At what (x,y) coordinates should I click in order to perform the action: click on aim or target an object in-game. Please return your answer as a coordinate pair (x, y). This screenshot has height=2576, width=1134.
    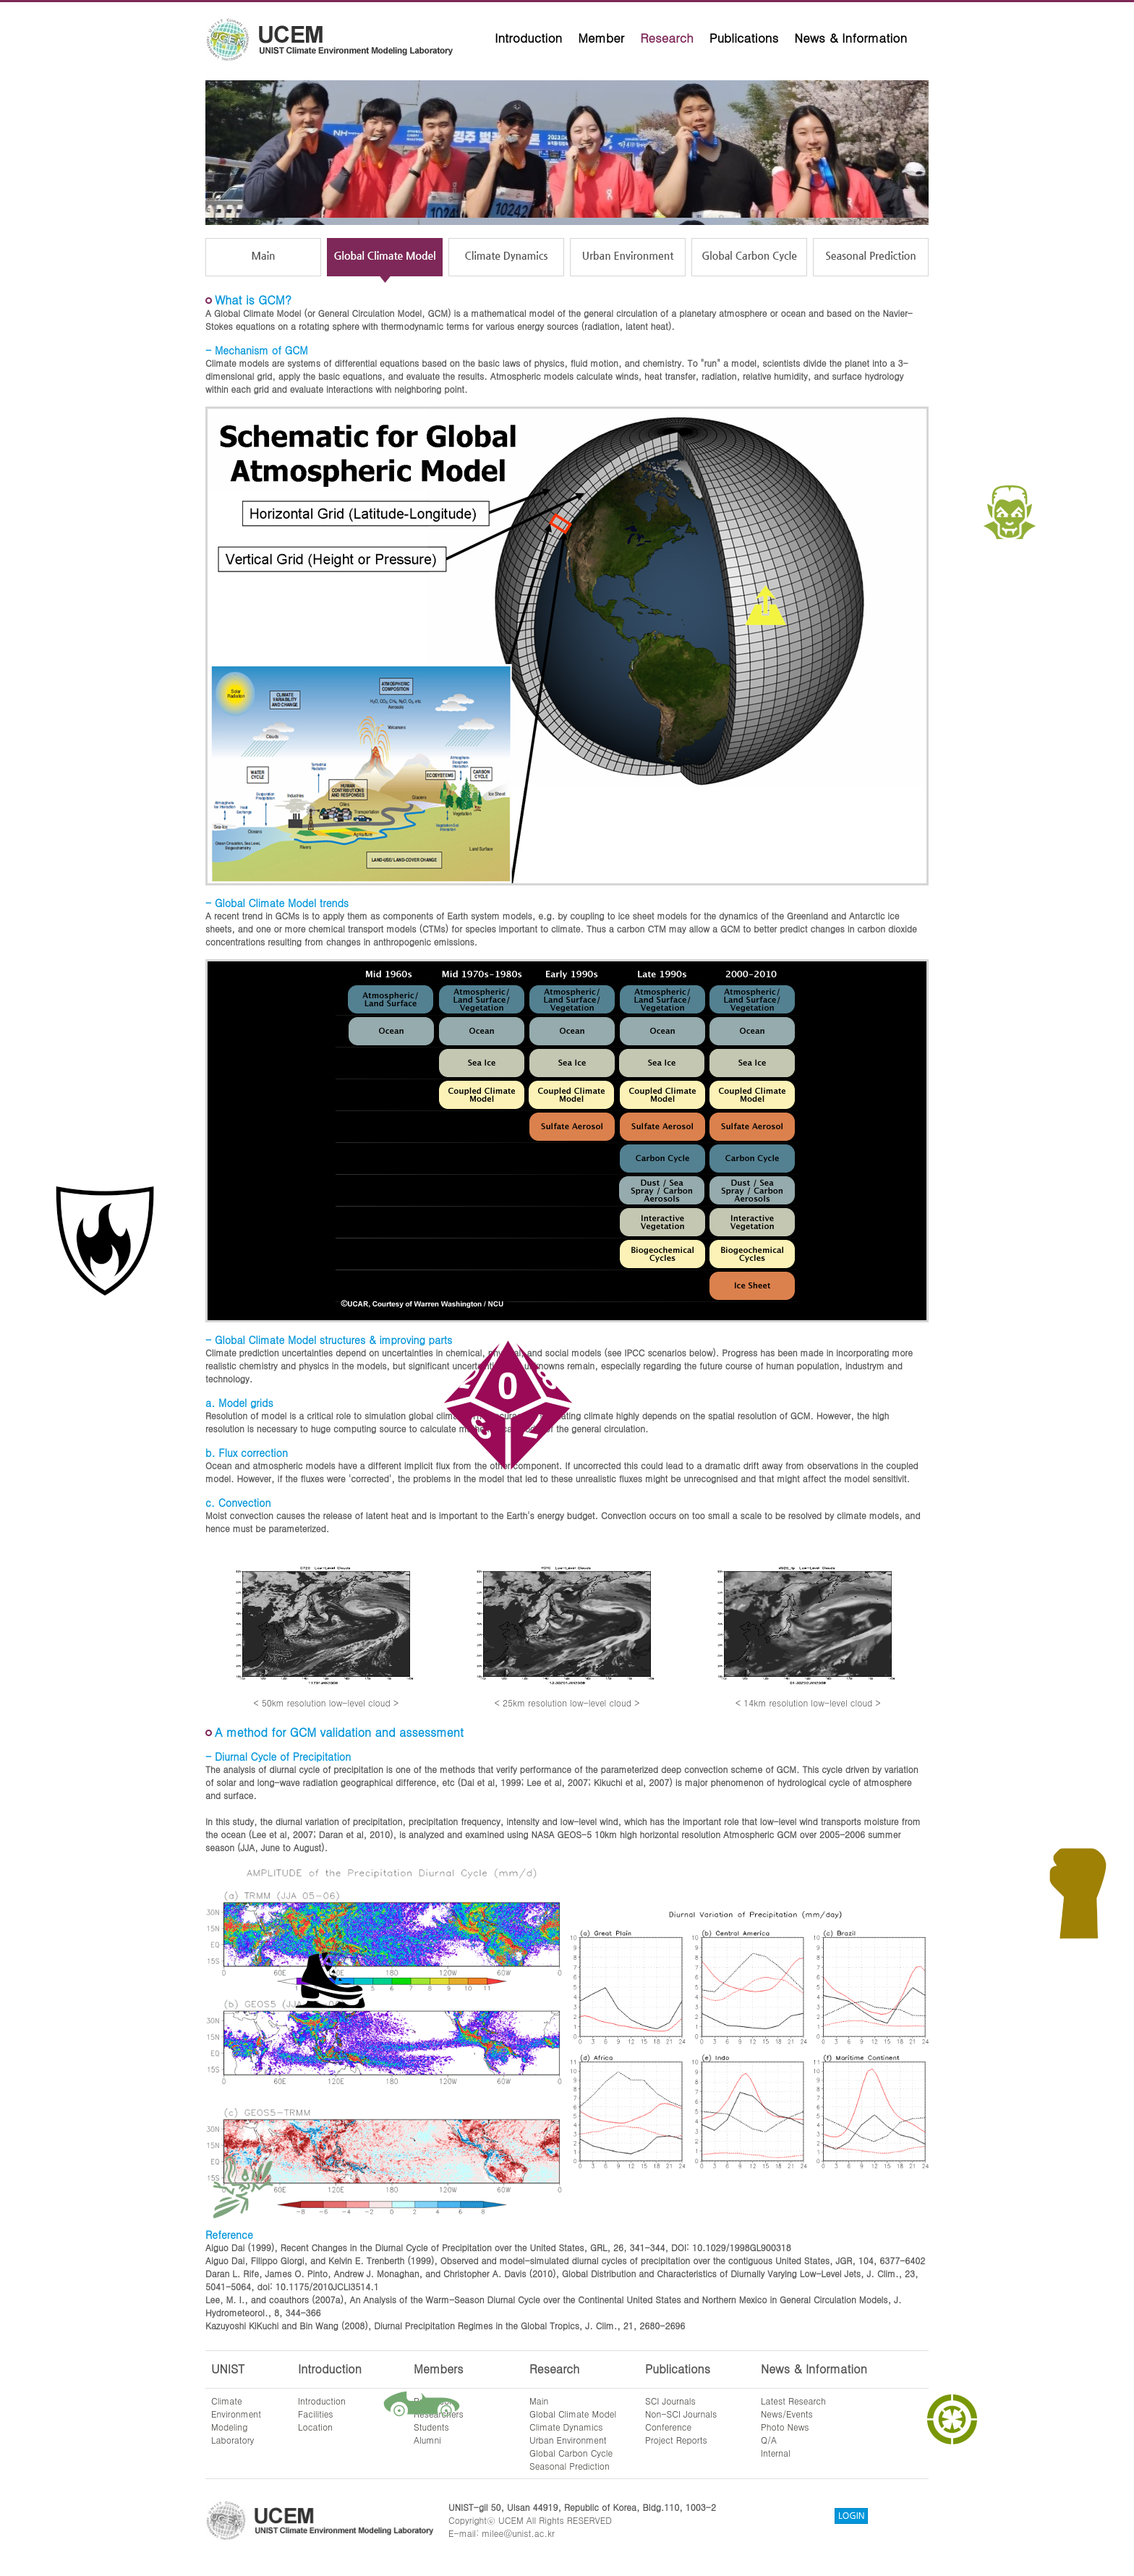
    Looking at the image, I should click on (952, 2419).